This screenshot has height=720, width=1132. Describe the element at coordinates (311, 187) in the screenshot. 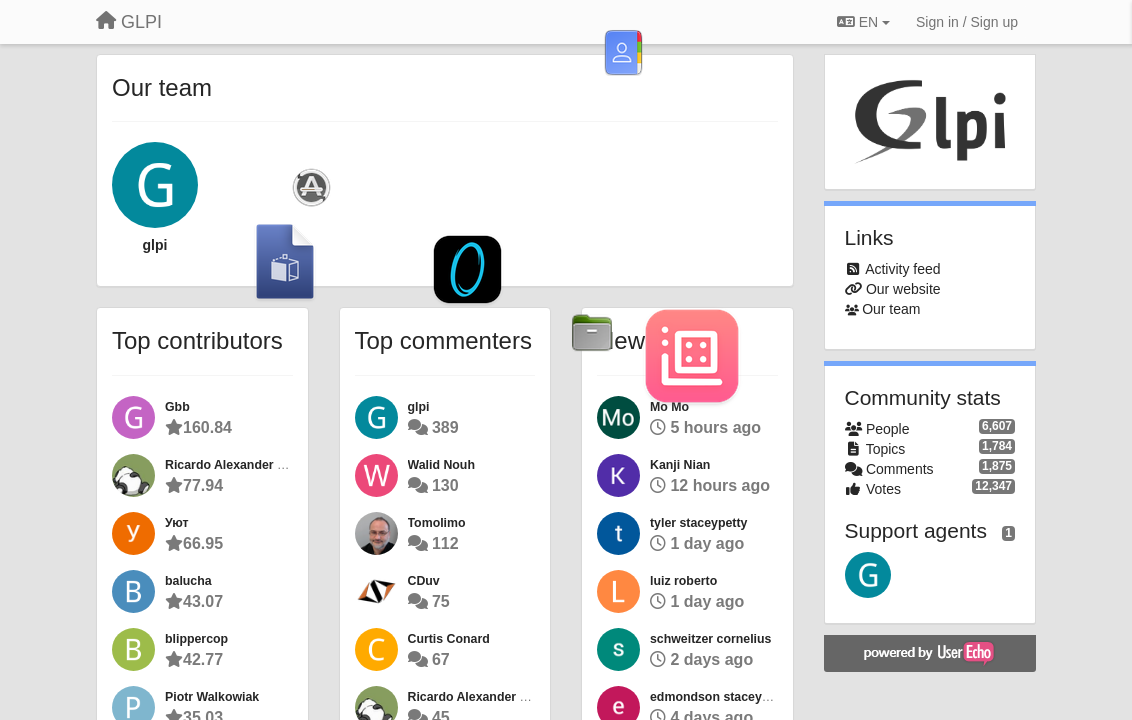

I see `open the software update application` at that location.